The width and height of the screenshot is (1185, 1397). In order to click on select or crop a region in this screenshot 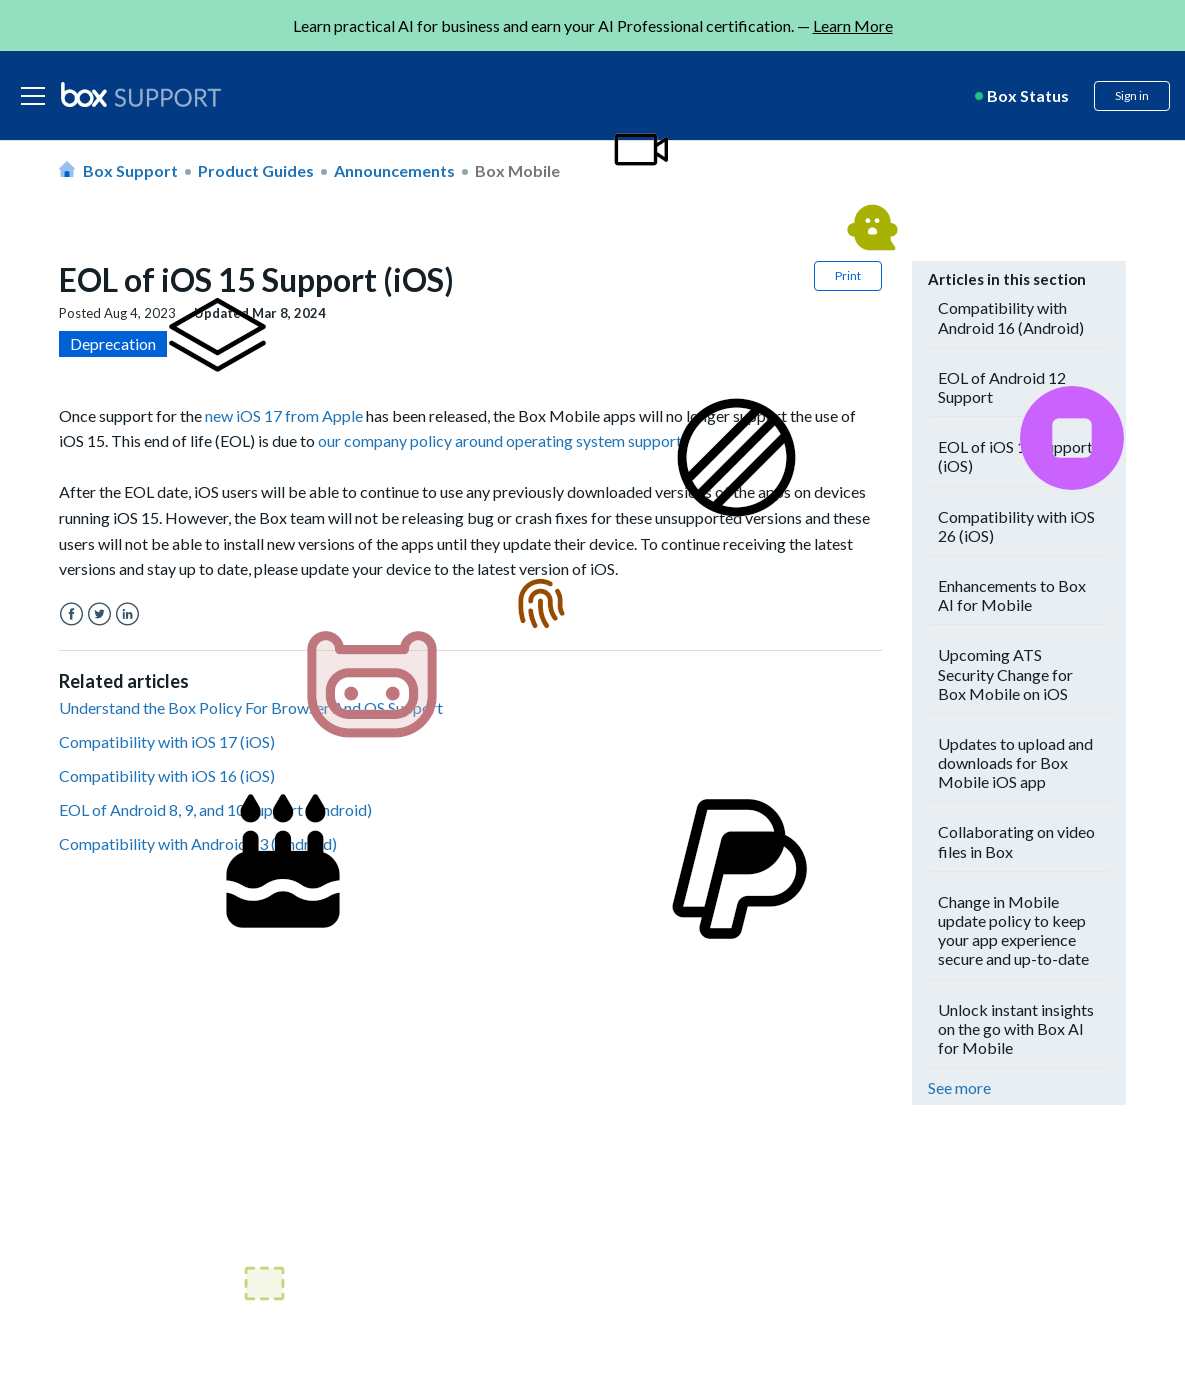, I will do `click(264, 1283)`.